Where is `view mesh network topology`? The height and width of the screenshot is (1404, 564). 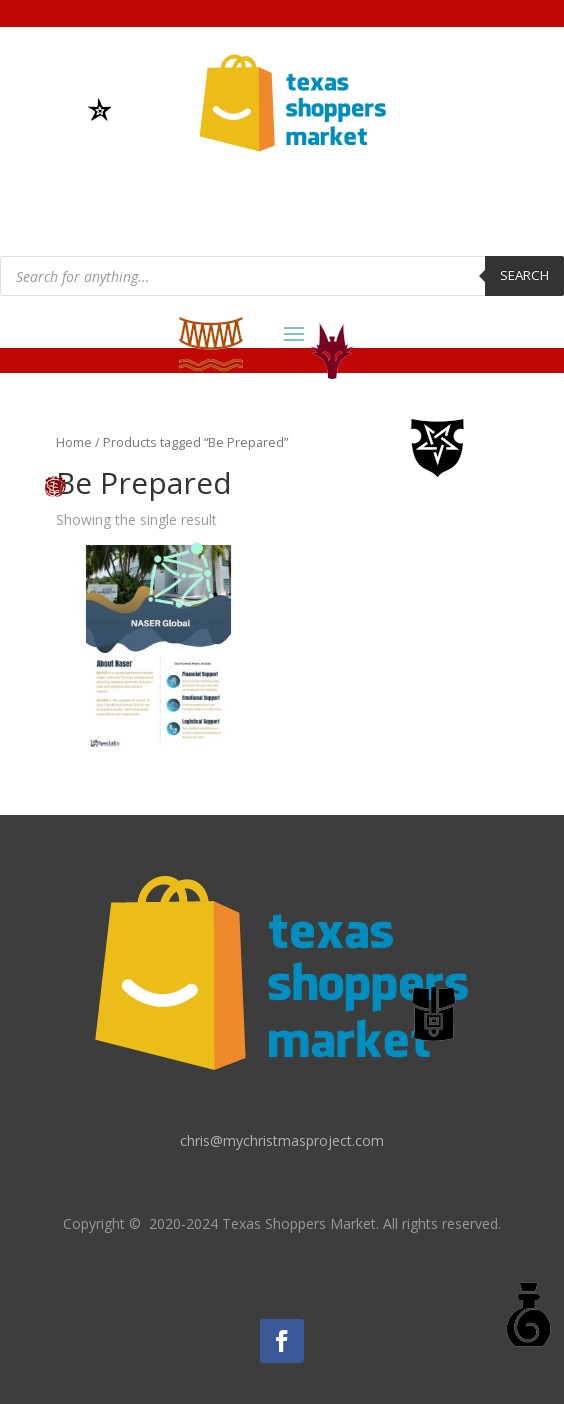
view mesh network topology is located at coordinates (181, 575).